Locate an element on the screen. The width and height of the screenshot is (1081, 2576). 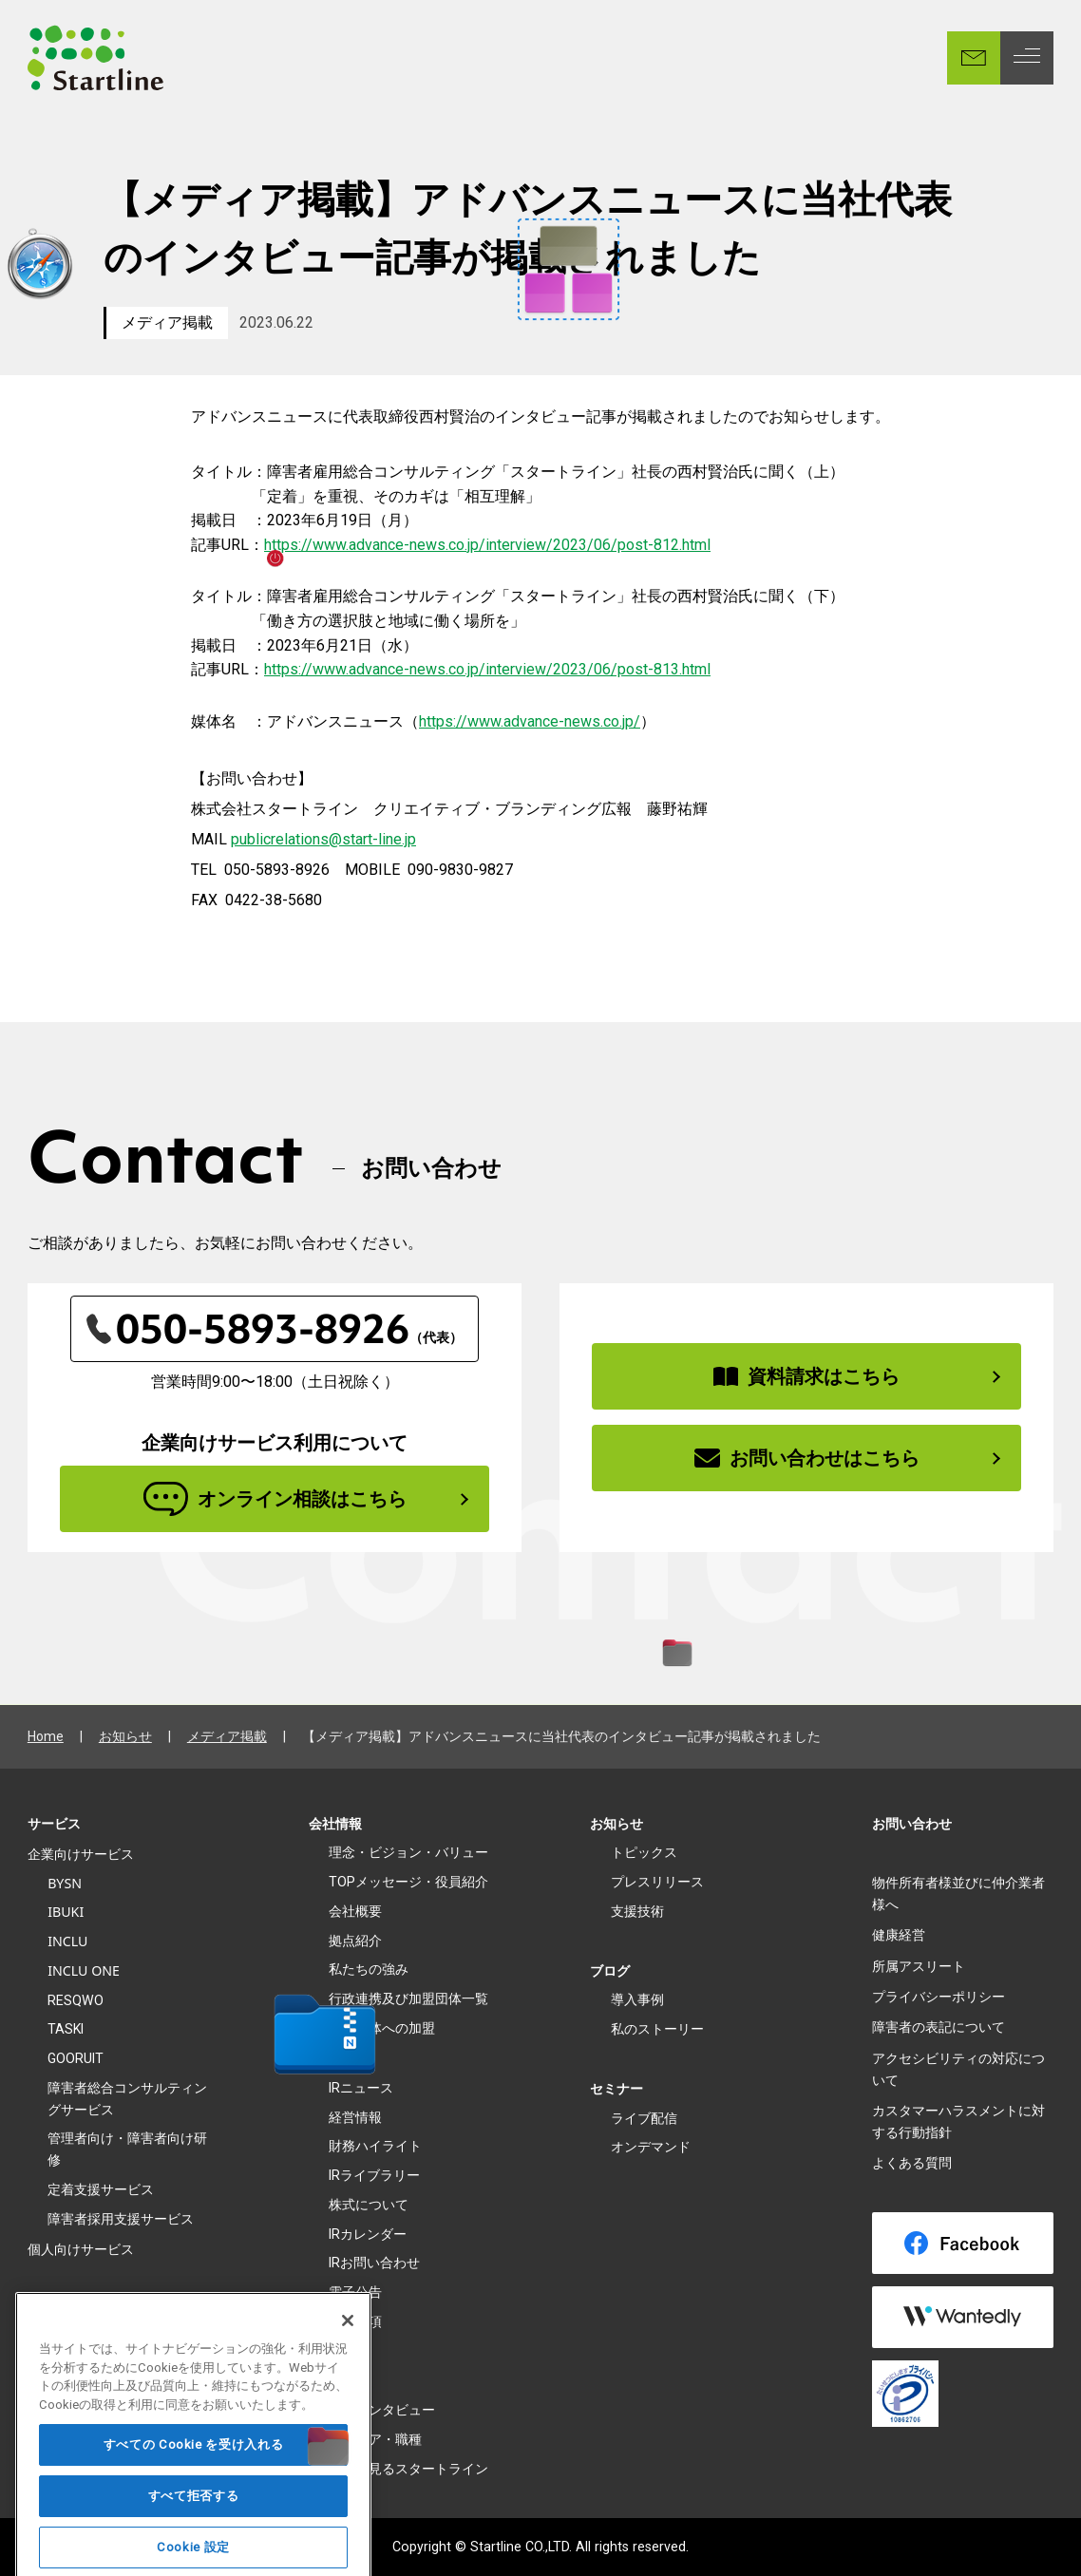
select all items in the current view is located at coordinates (568, 269).